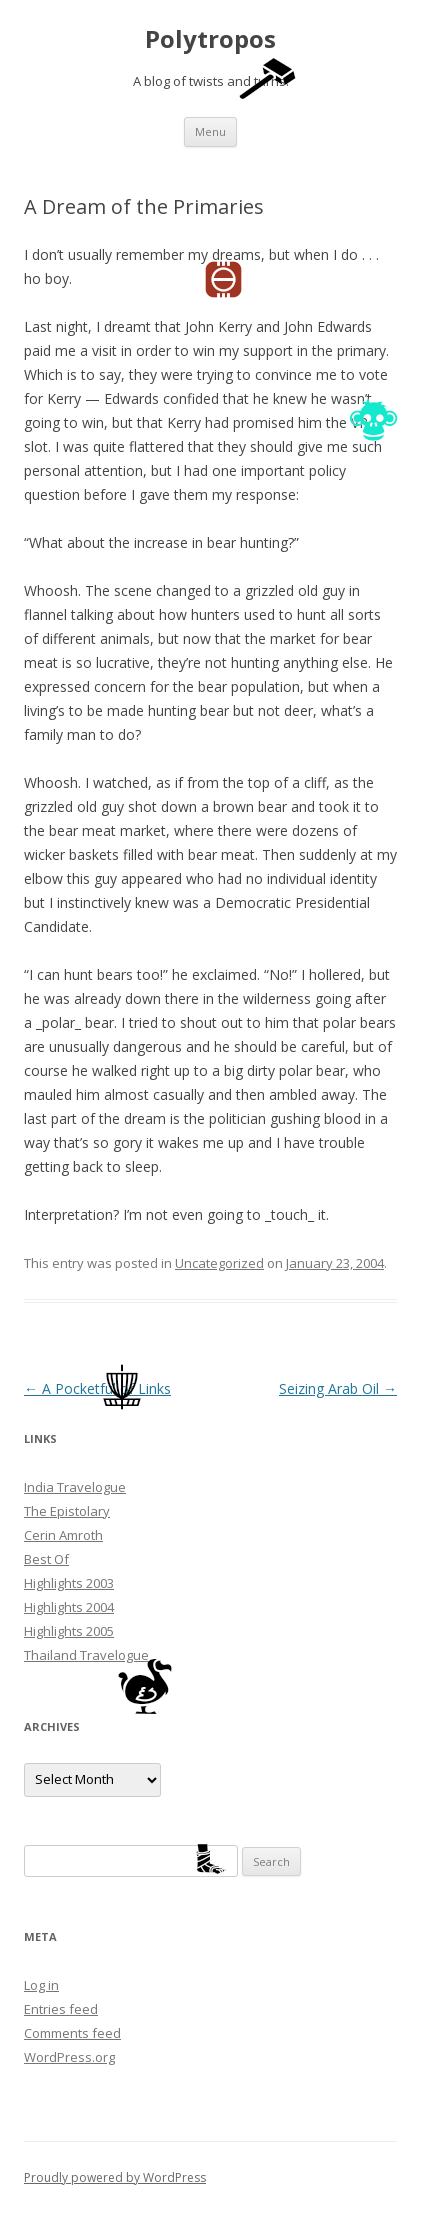 The width and height of the screenshot is (421, 2214). I want to click on access crafting or building tools, so click(267, 78).